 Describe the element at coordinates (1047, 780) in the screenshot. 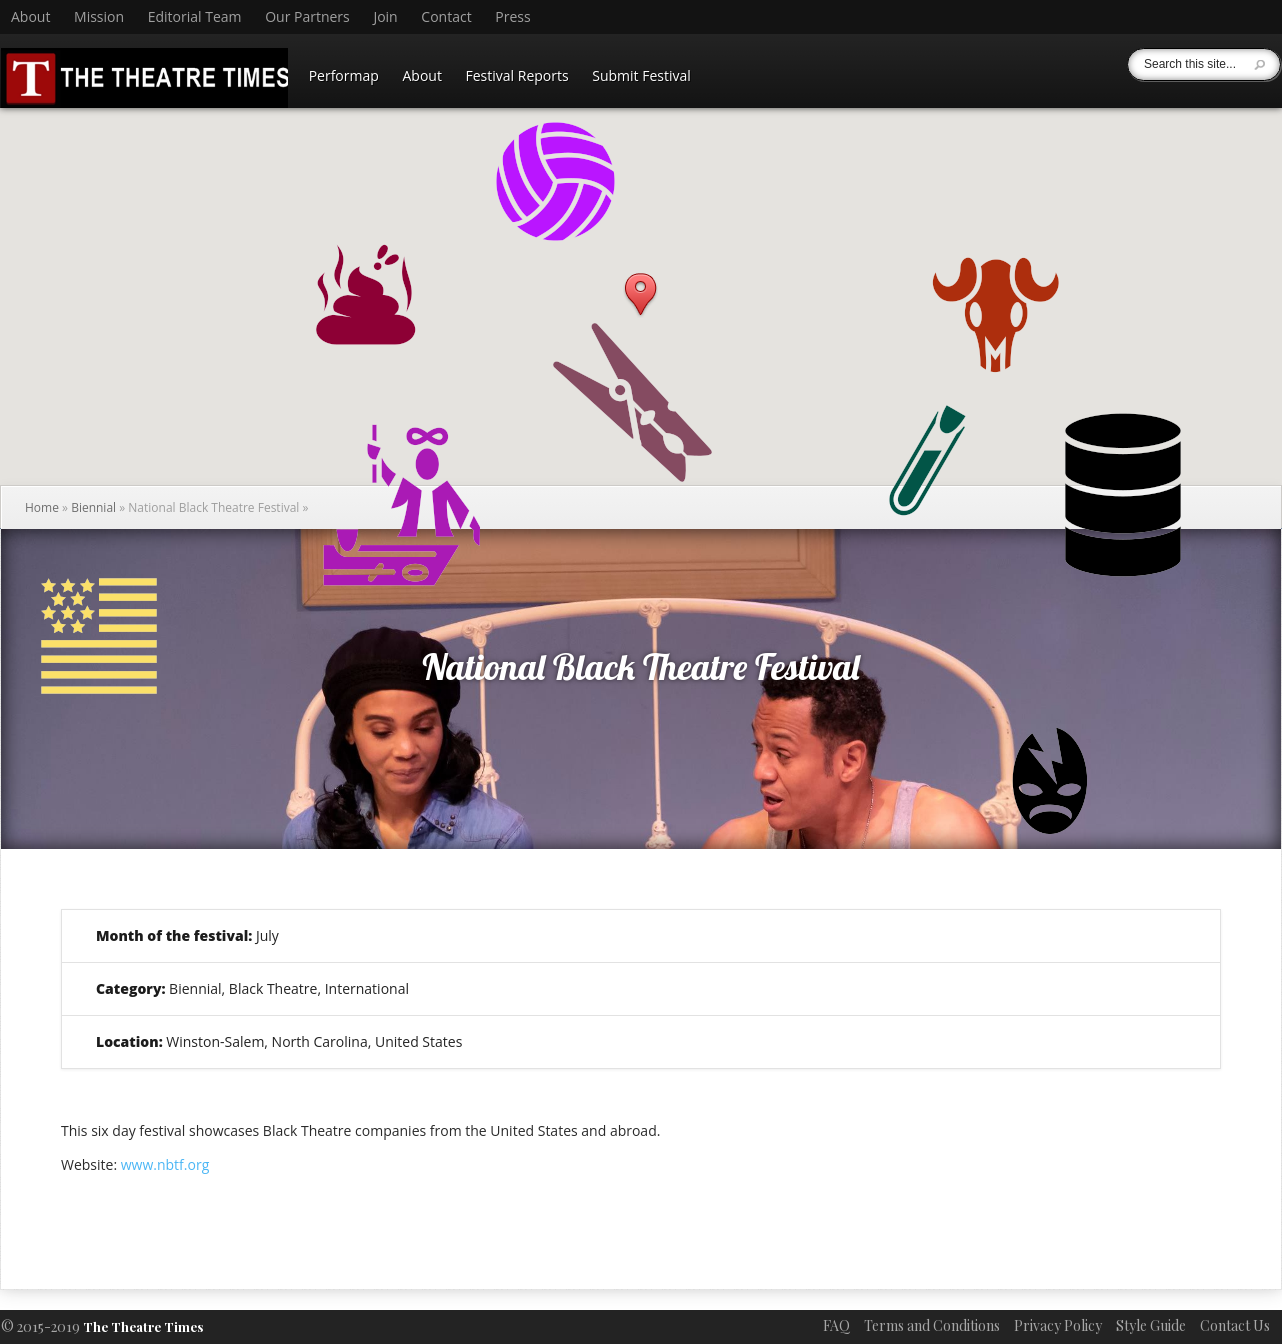

I see `select a superhero or villain character` at that location.